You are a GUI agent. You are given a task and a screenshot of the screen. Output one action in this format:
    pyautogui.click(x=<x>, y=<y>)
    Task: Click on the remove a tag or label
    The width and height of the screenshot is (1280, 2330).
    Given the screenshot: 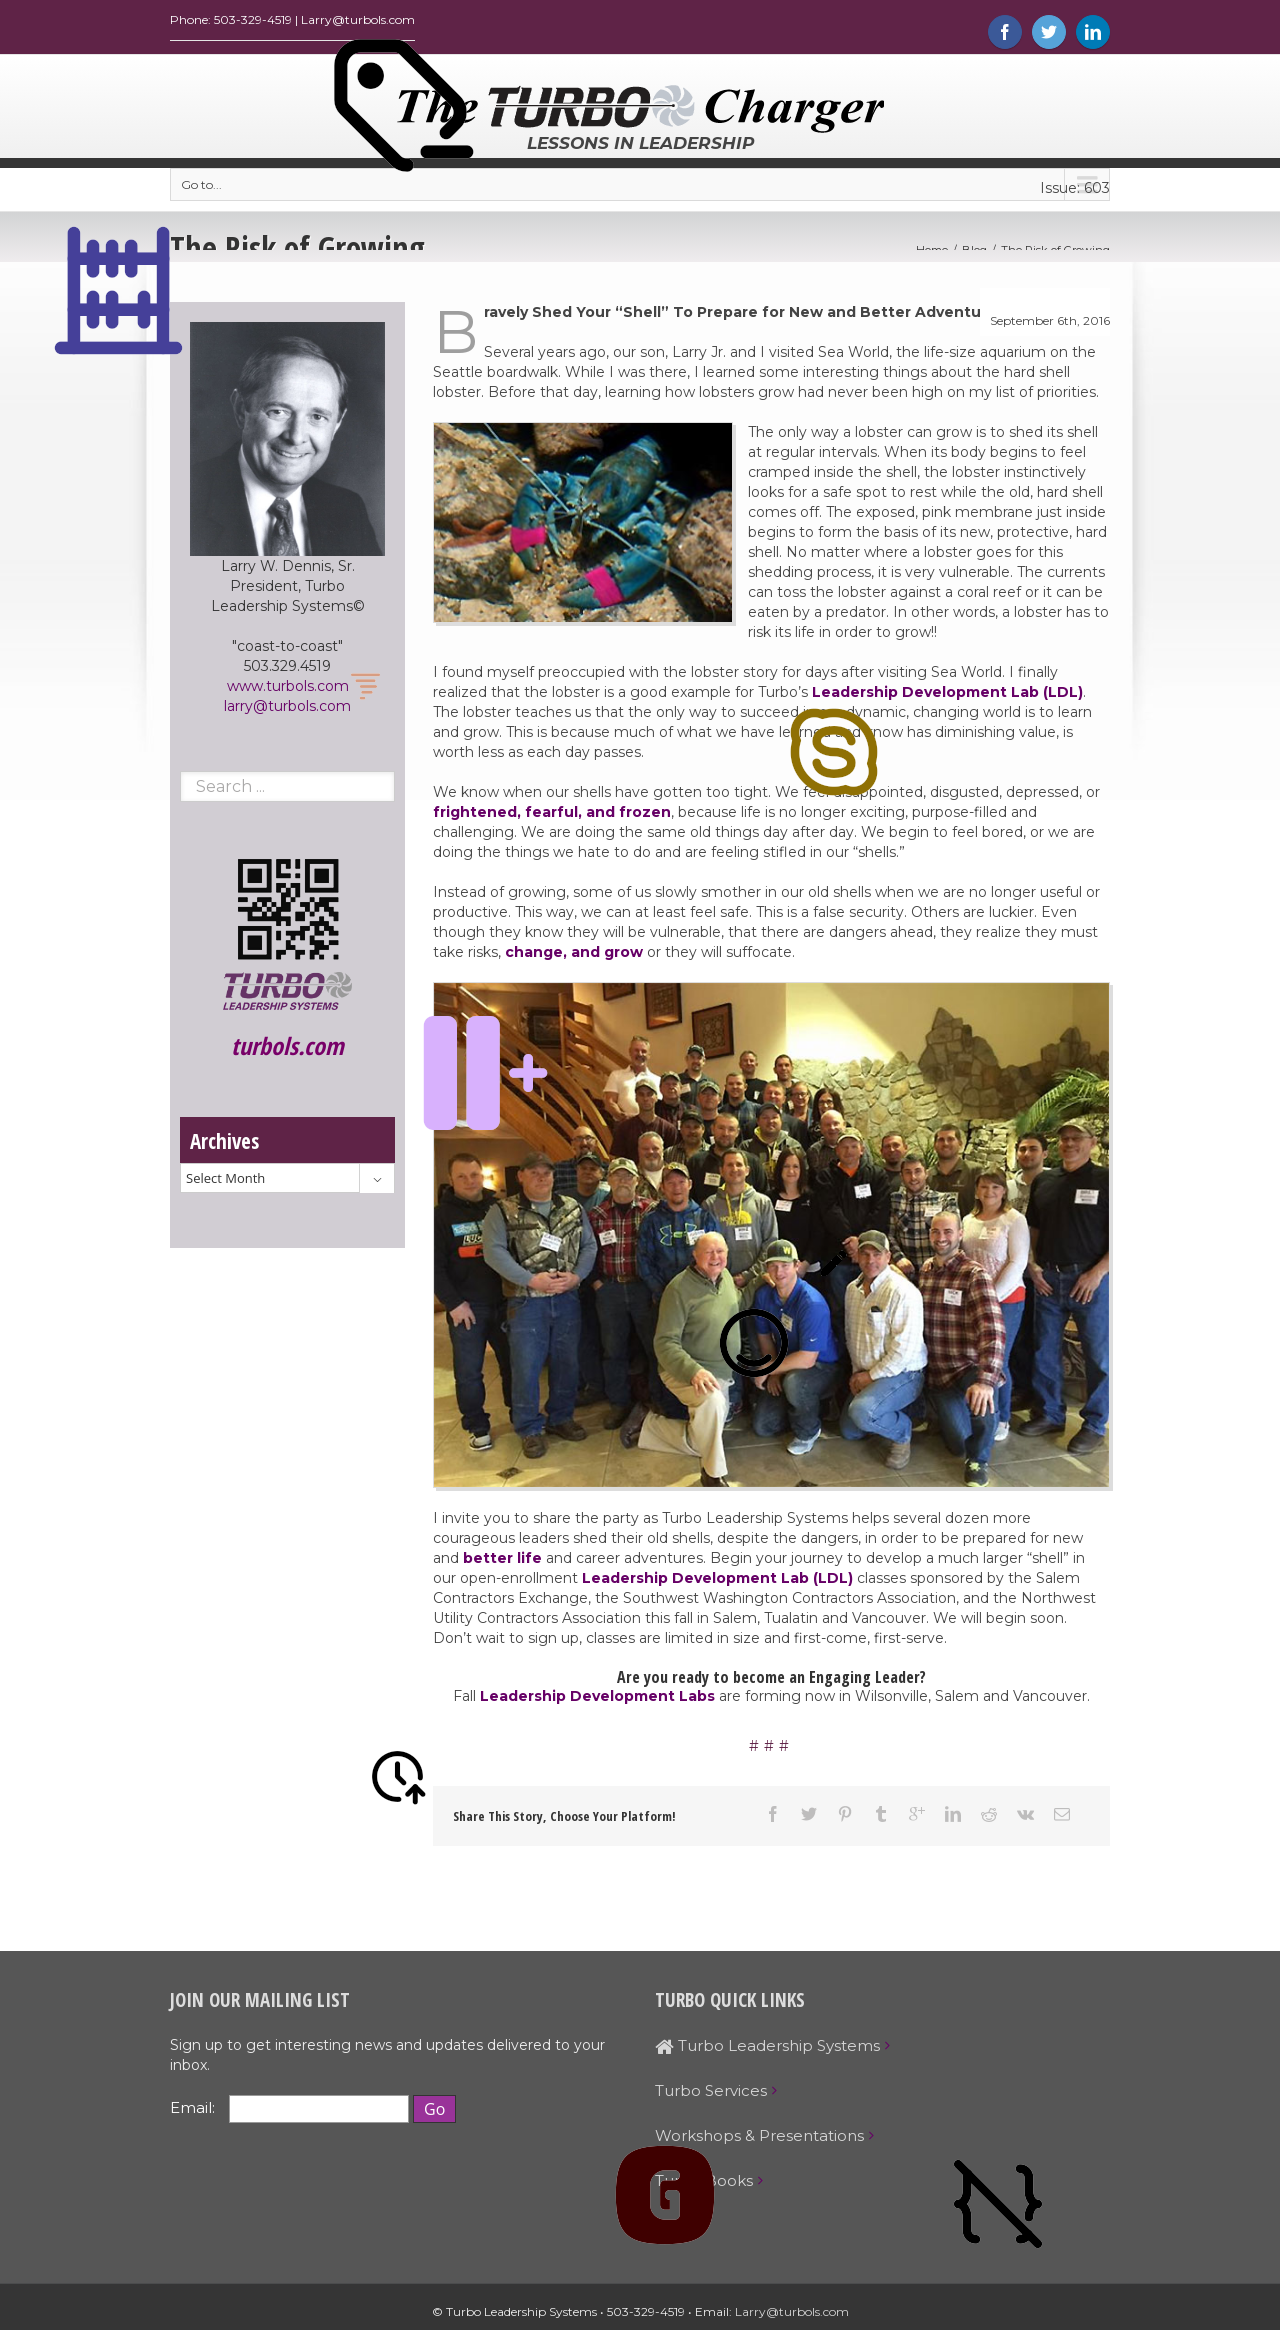 What is the action you would take?
    pyautogui.click(x=400, y=105)
    